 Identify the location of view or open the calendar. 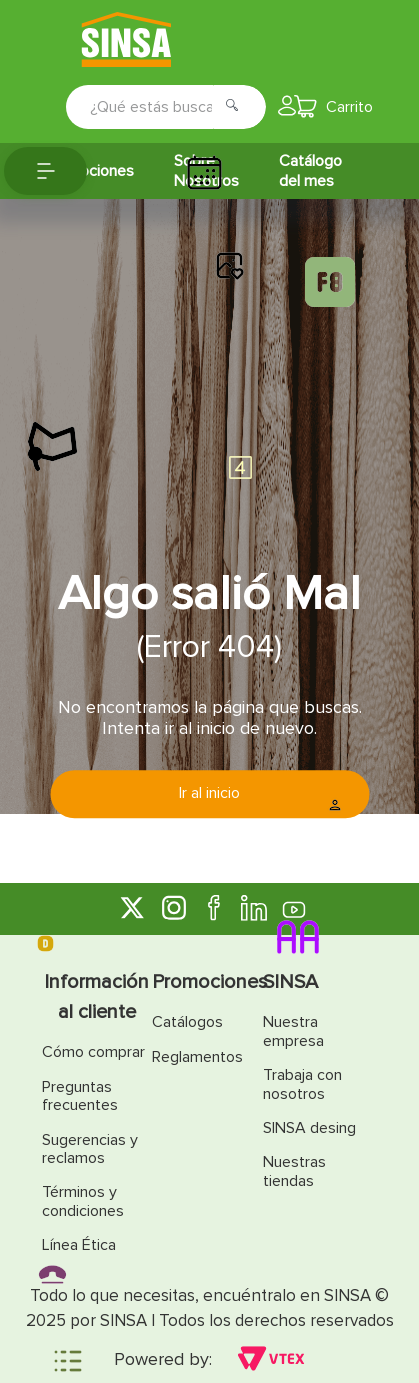
(204, 172).